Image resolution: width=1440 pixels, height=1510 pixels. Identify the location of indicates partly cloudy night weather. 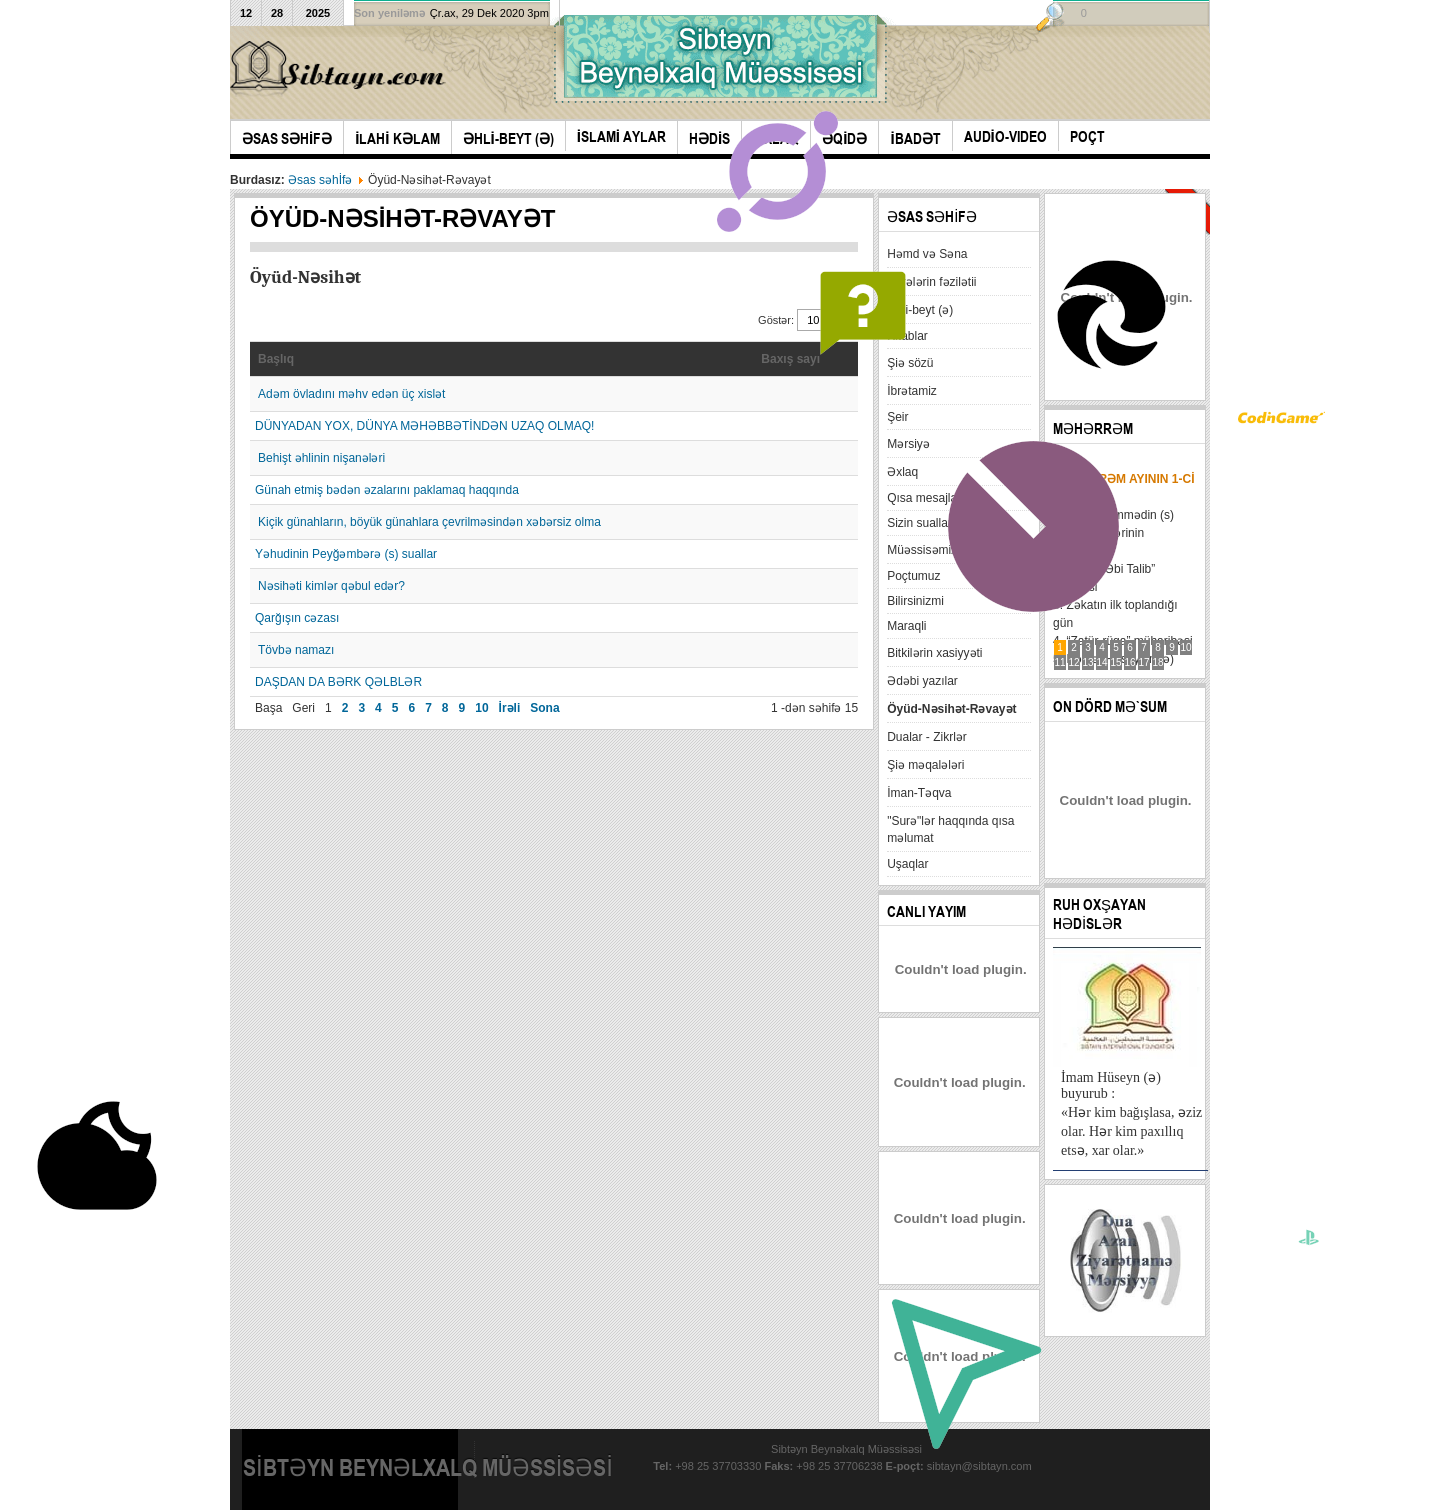
(97, 1161).